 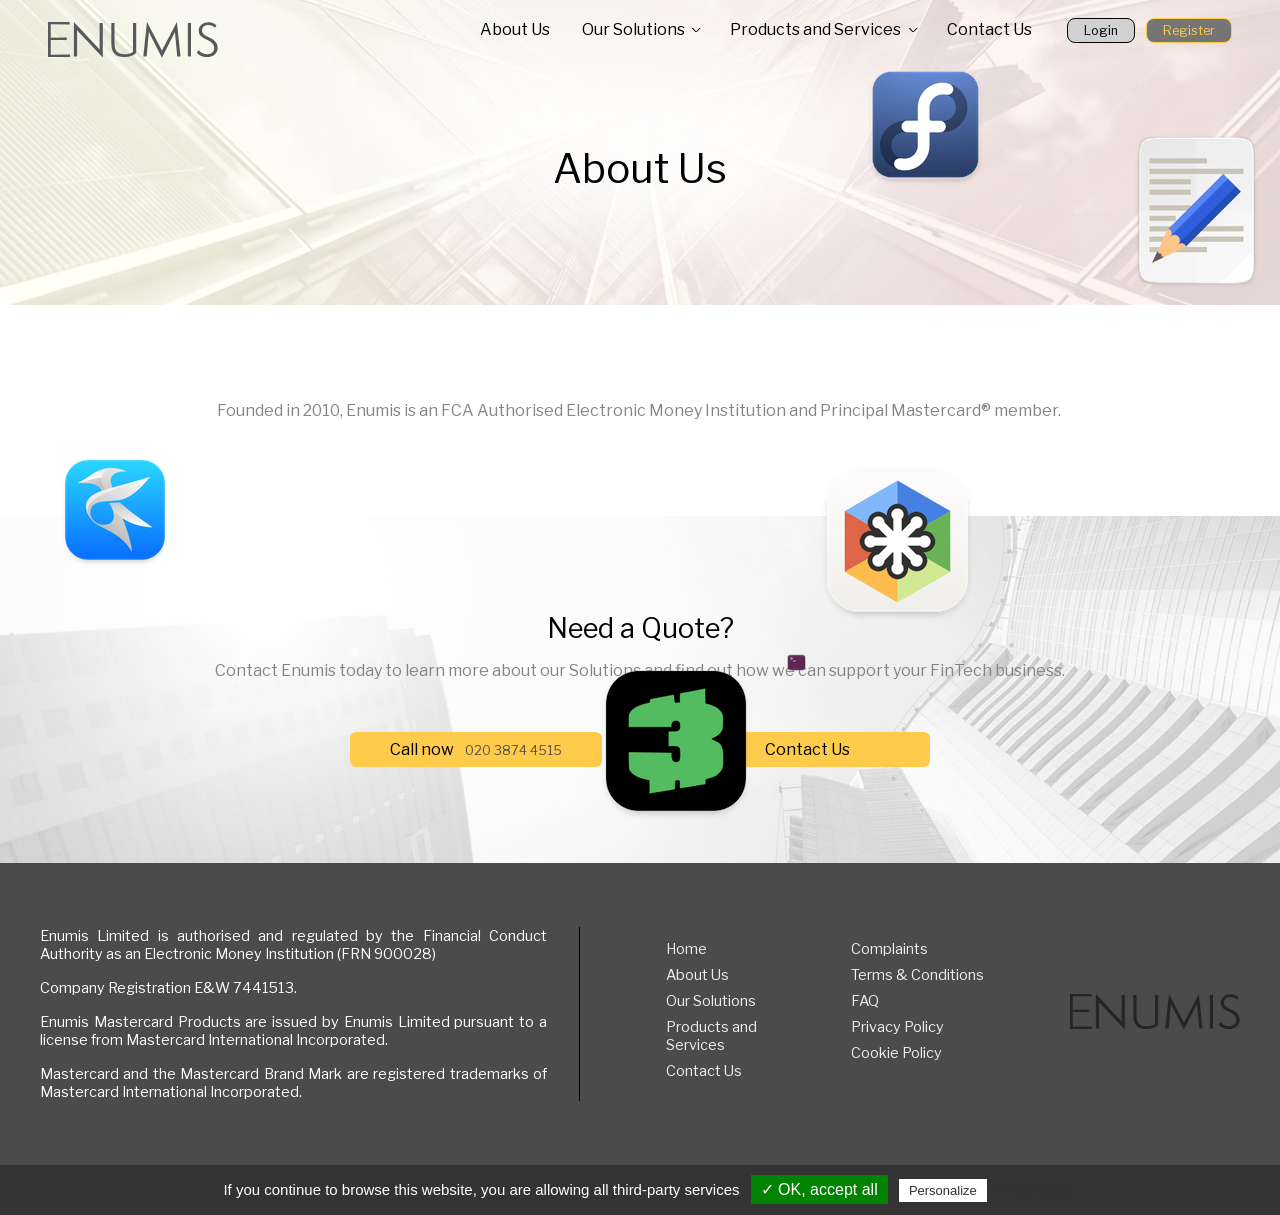 I want to click on open terminal application, so click(x=796, y=662).